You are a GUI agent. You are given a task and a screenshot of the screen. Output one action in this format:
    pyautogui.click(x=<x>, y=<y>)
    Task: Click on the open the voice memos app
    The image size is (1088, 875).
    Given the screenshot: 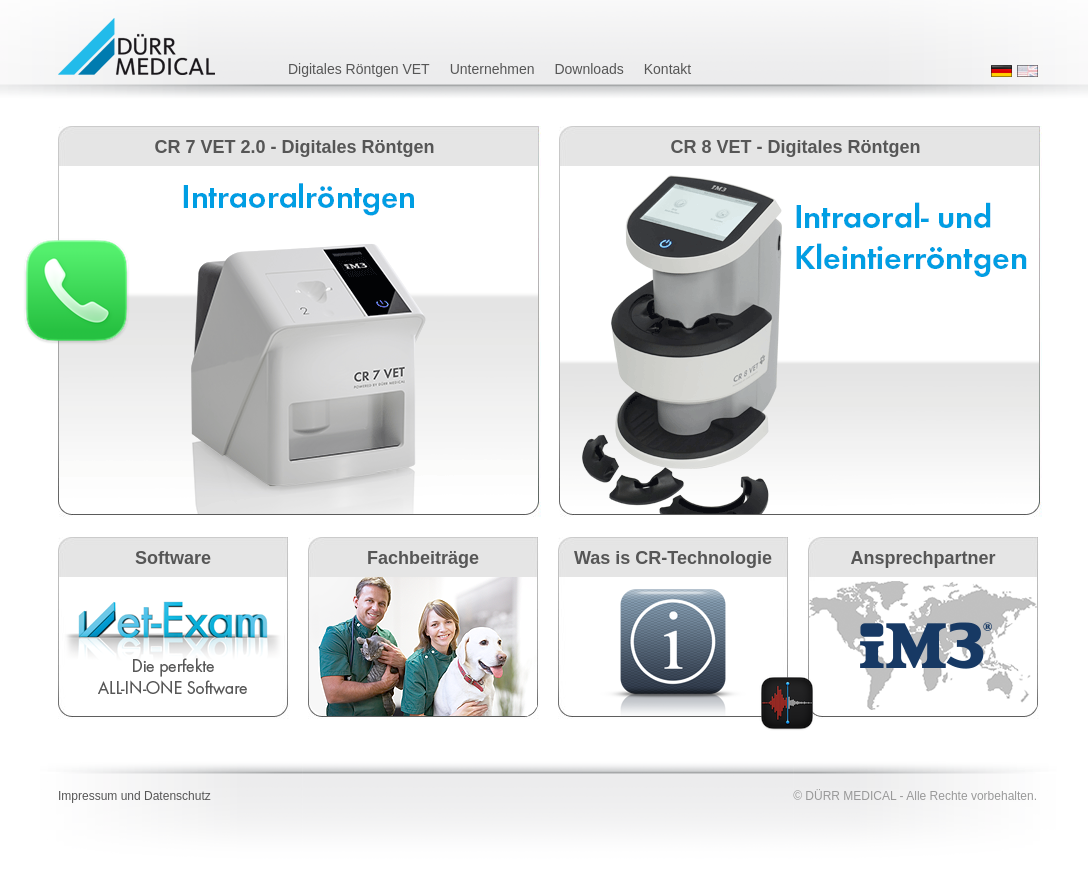 What is the action you would take?
    pyautogui.click(x=787, y=703)
    